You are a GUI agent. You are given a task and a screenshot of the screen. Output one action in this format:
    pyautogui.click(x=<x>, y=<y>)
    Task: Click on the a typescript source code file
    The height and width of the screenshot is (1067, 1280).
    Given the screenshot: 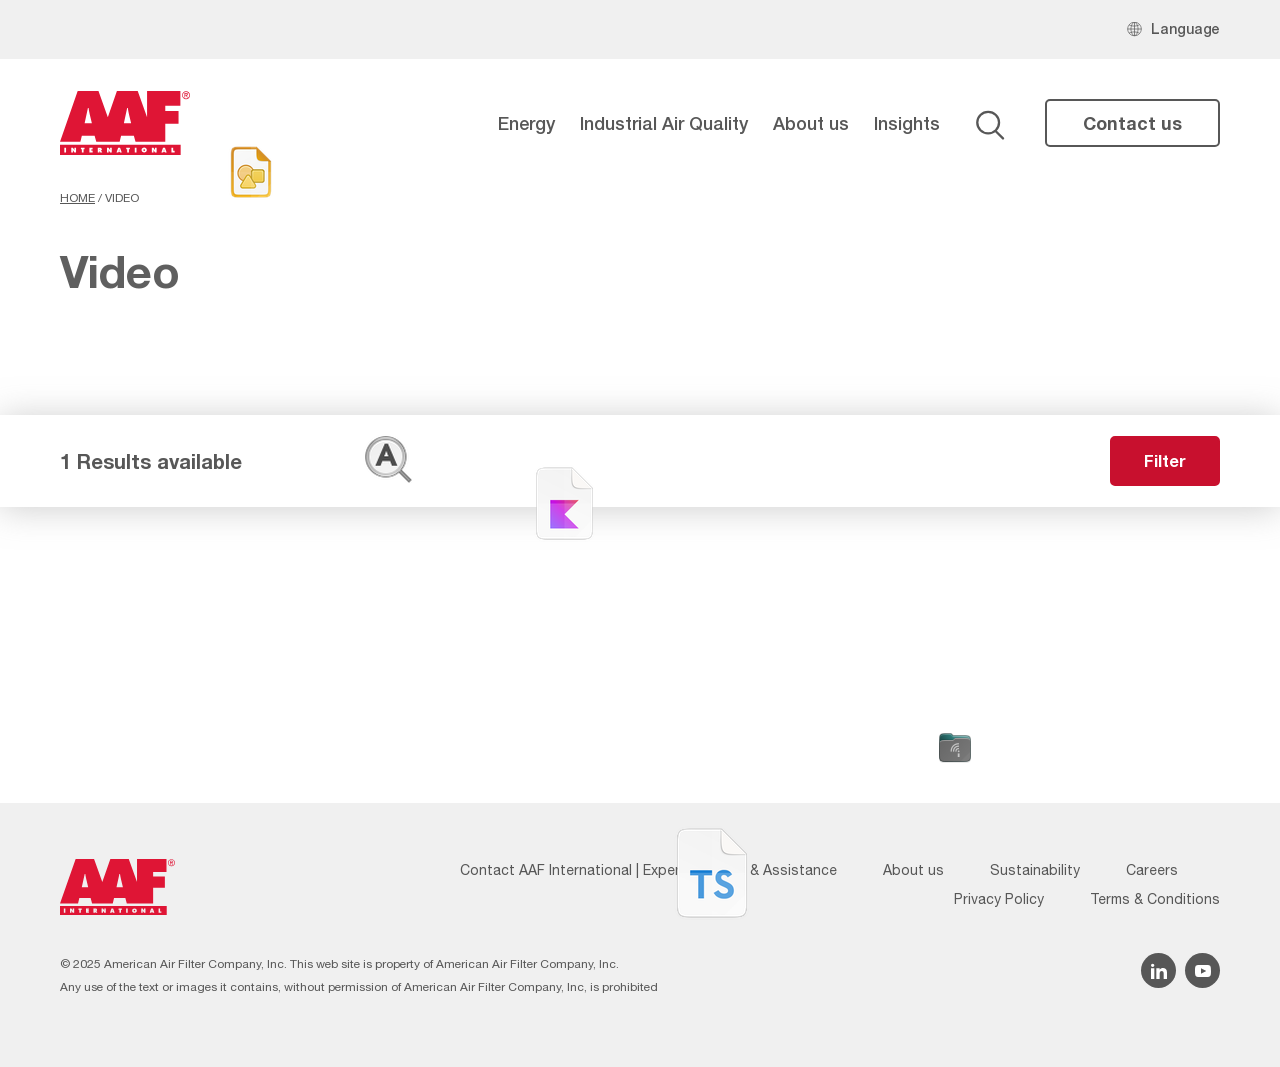 What is the action you would take?
    pyautogui.click(x=712, y=873)
    